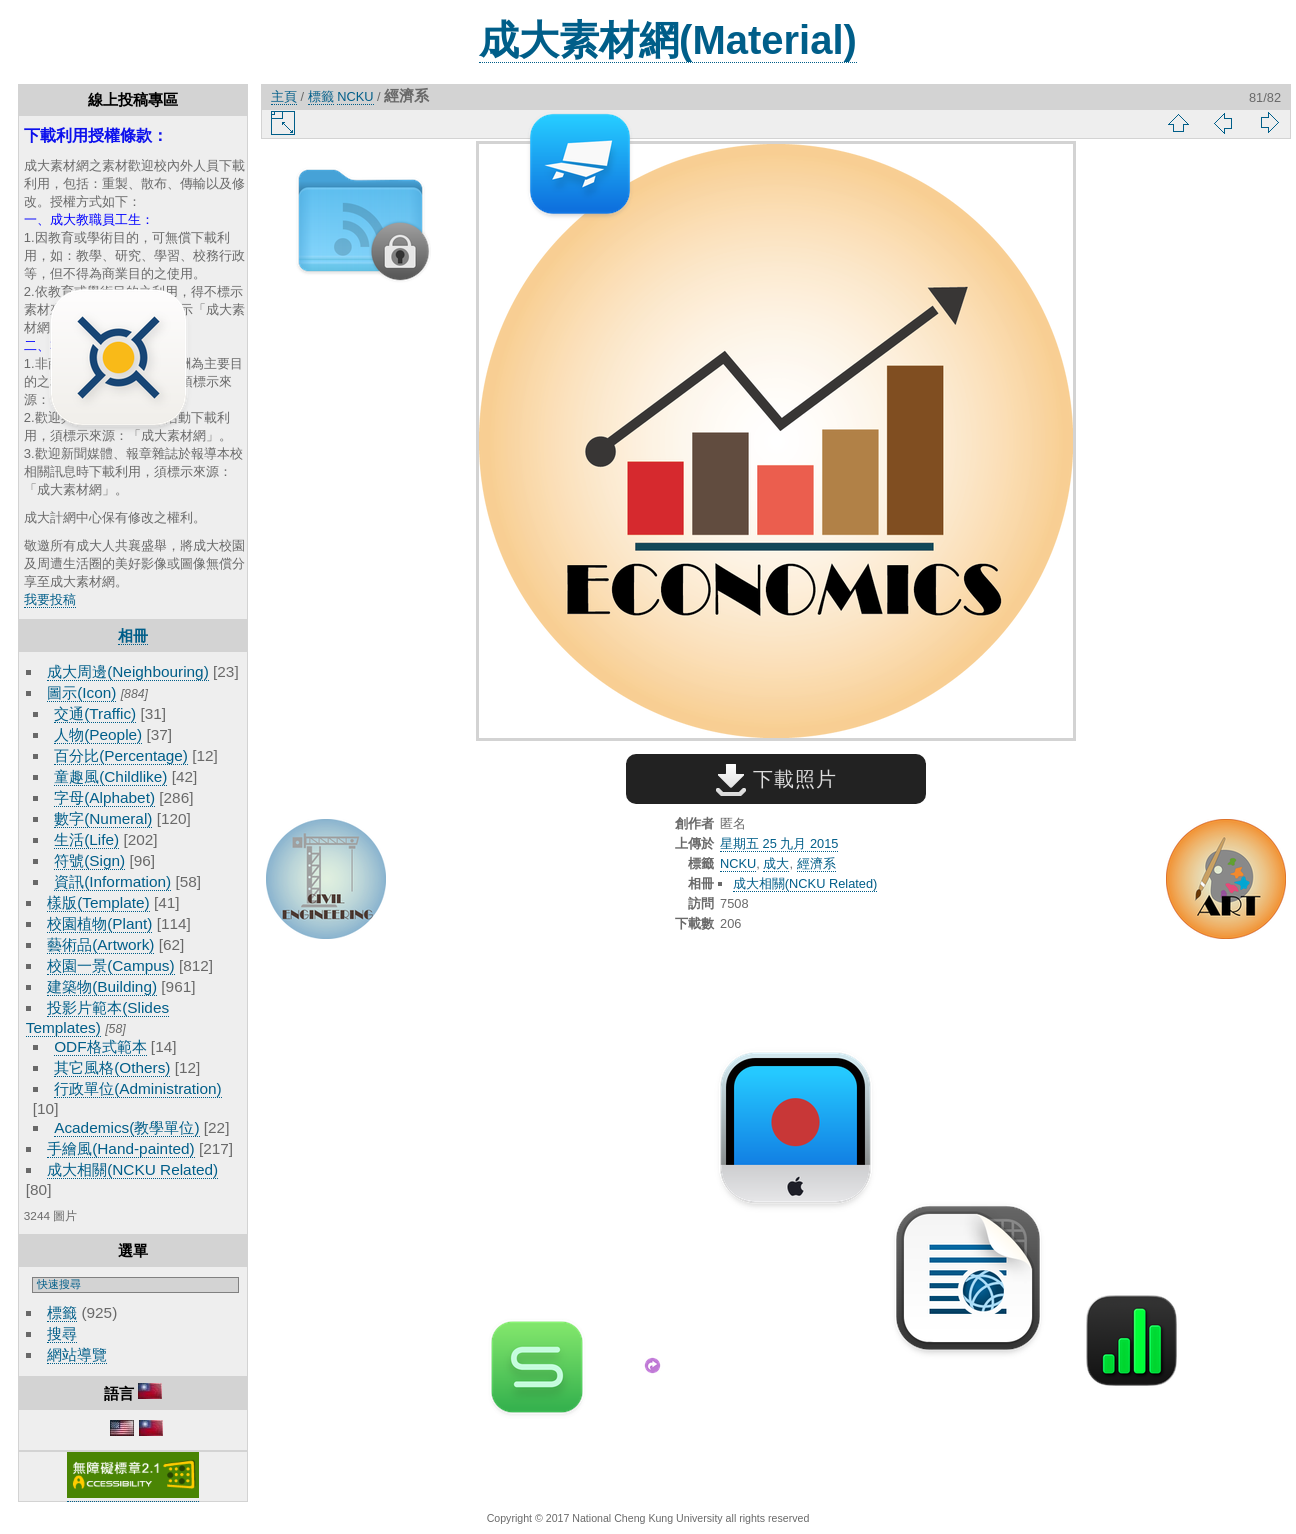  Describe the element at coordinates (1131, 1340) in the screenshot. I see `open apple numbers spreadsheet app` at that location.